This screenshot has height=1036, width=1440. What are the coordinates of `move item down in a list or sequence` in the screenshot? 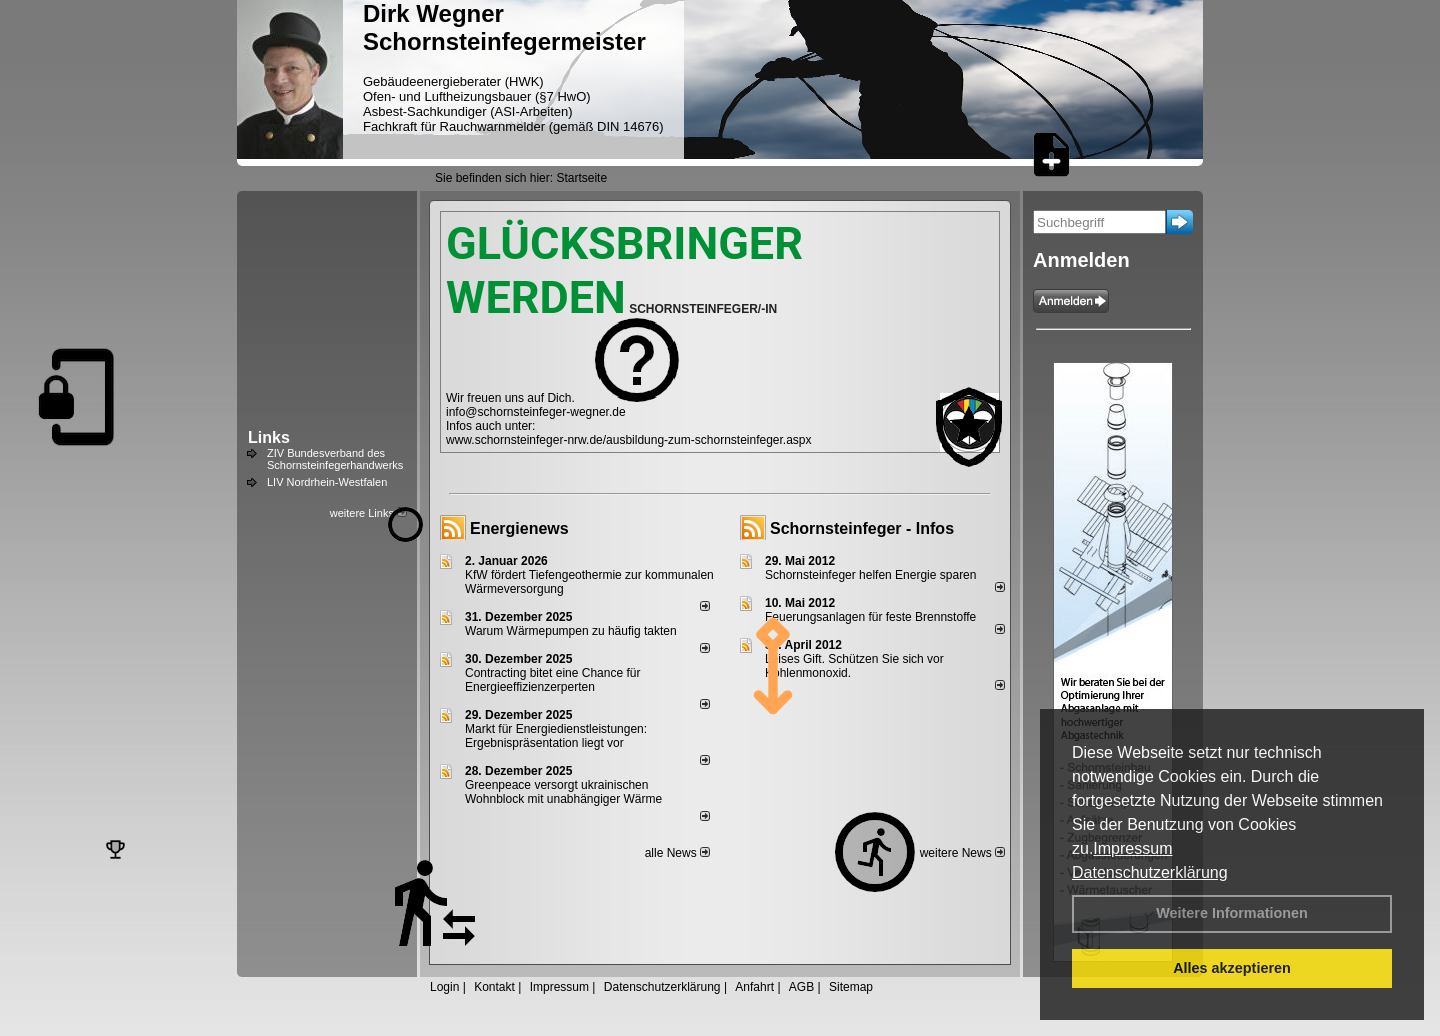 It's located at (773, 666).